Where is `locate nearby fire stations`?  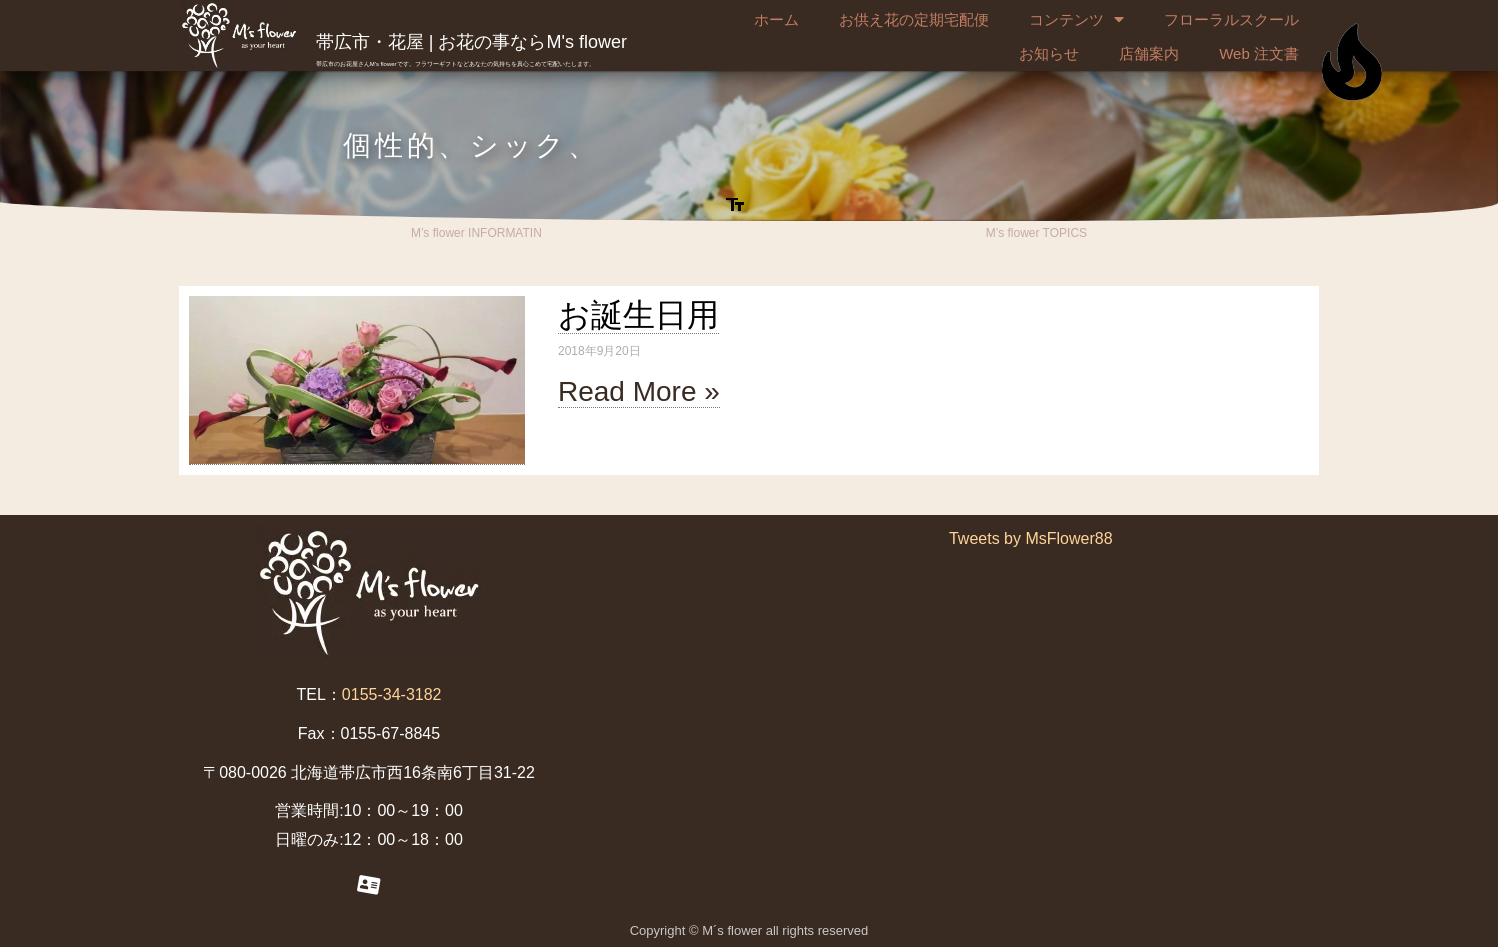
locate nearby fire stations is located at coordinates (1352, 63).